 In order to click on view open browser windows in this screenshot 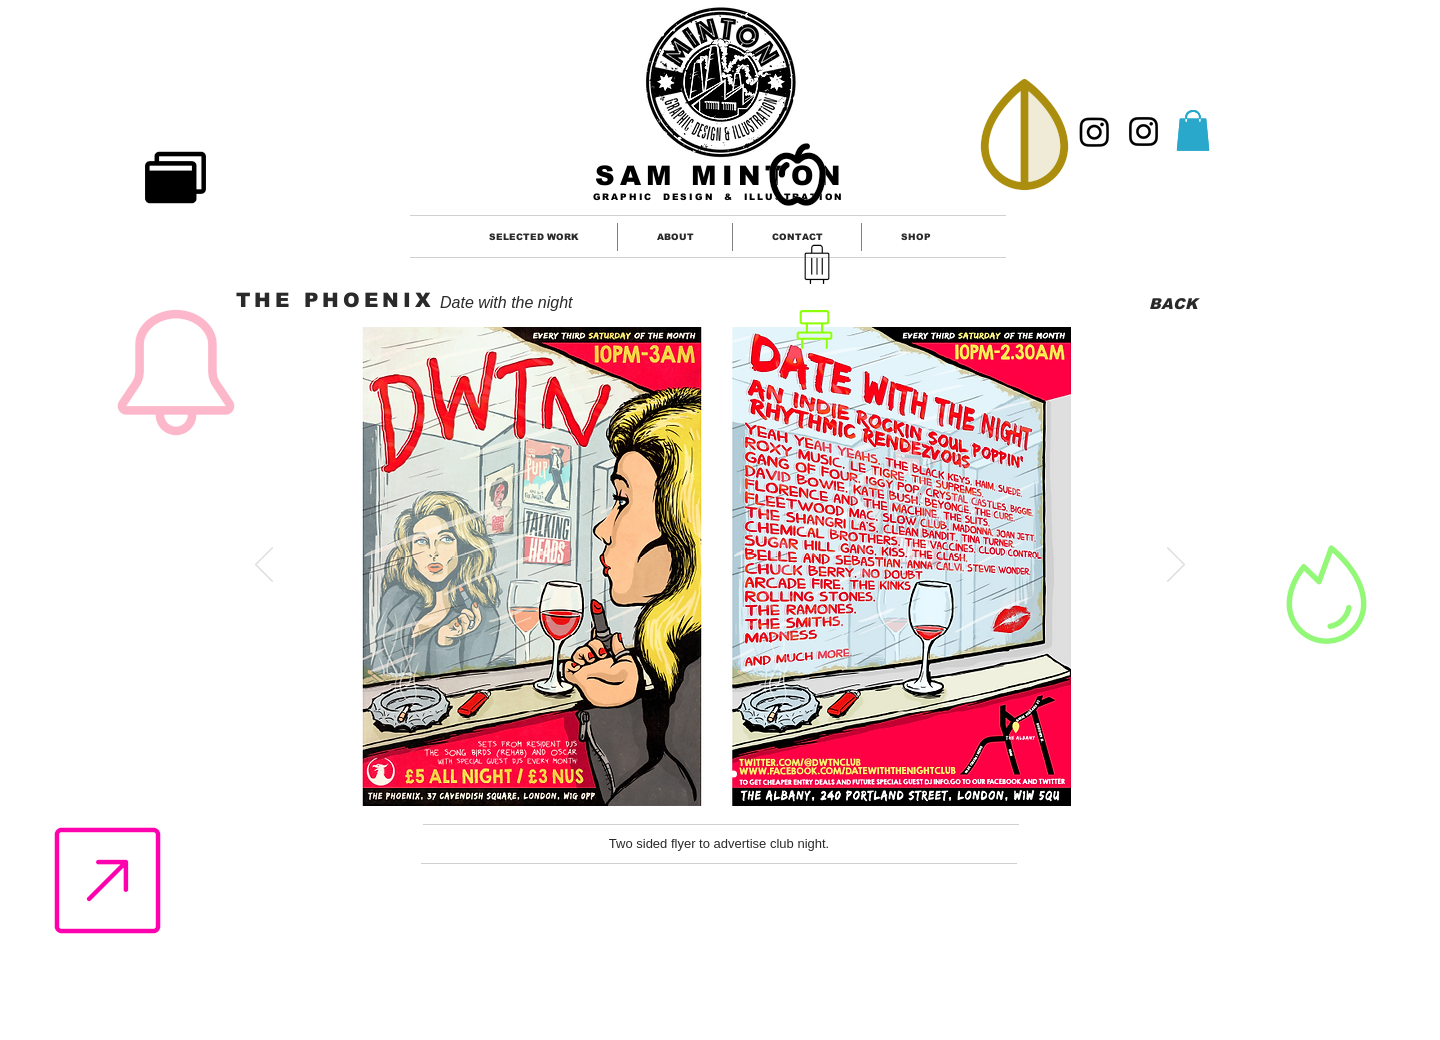, I will do `click(175, 177)`.